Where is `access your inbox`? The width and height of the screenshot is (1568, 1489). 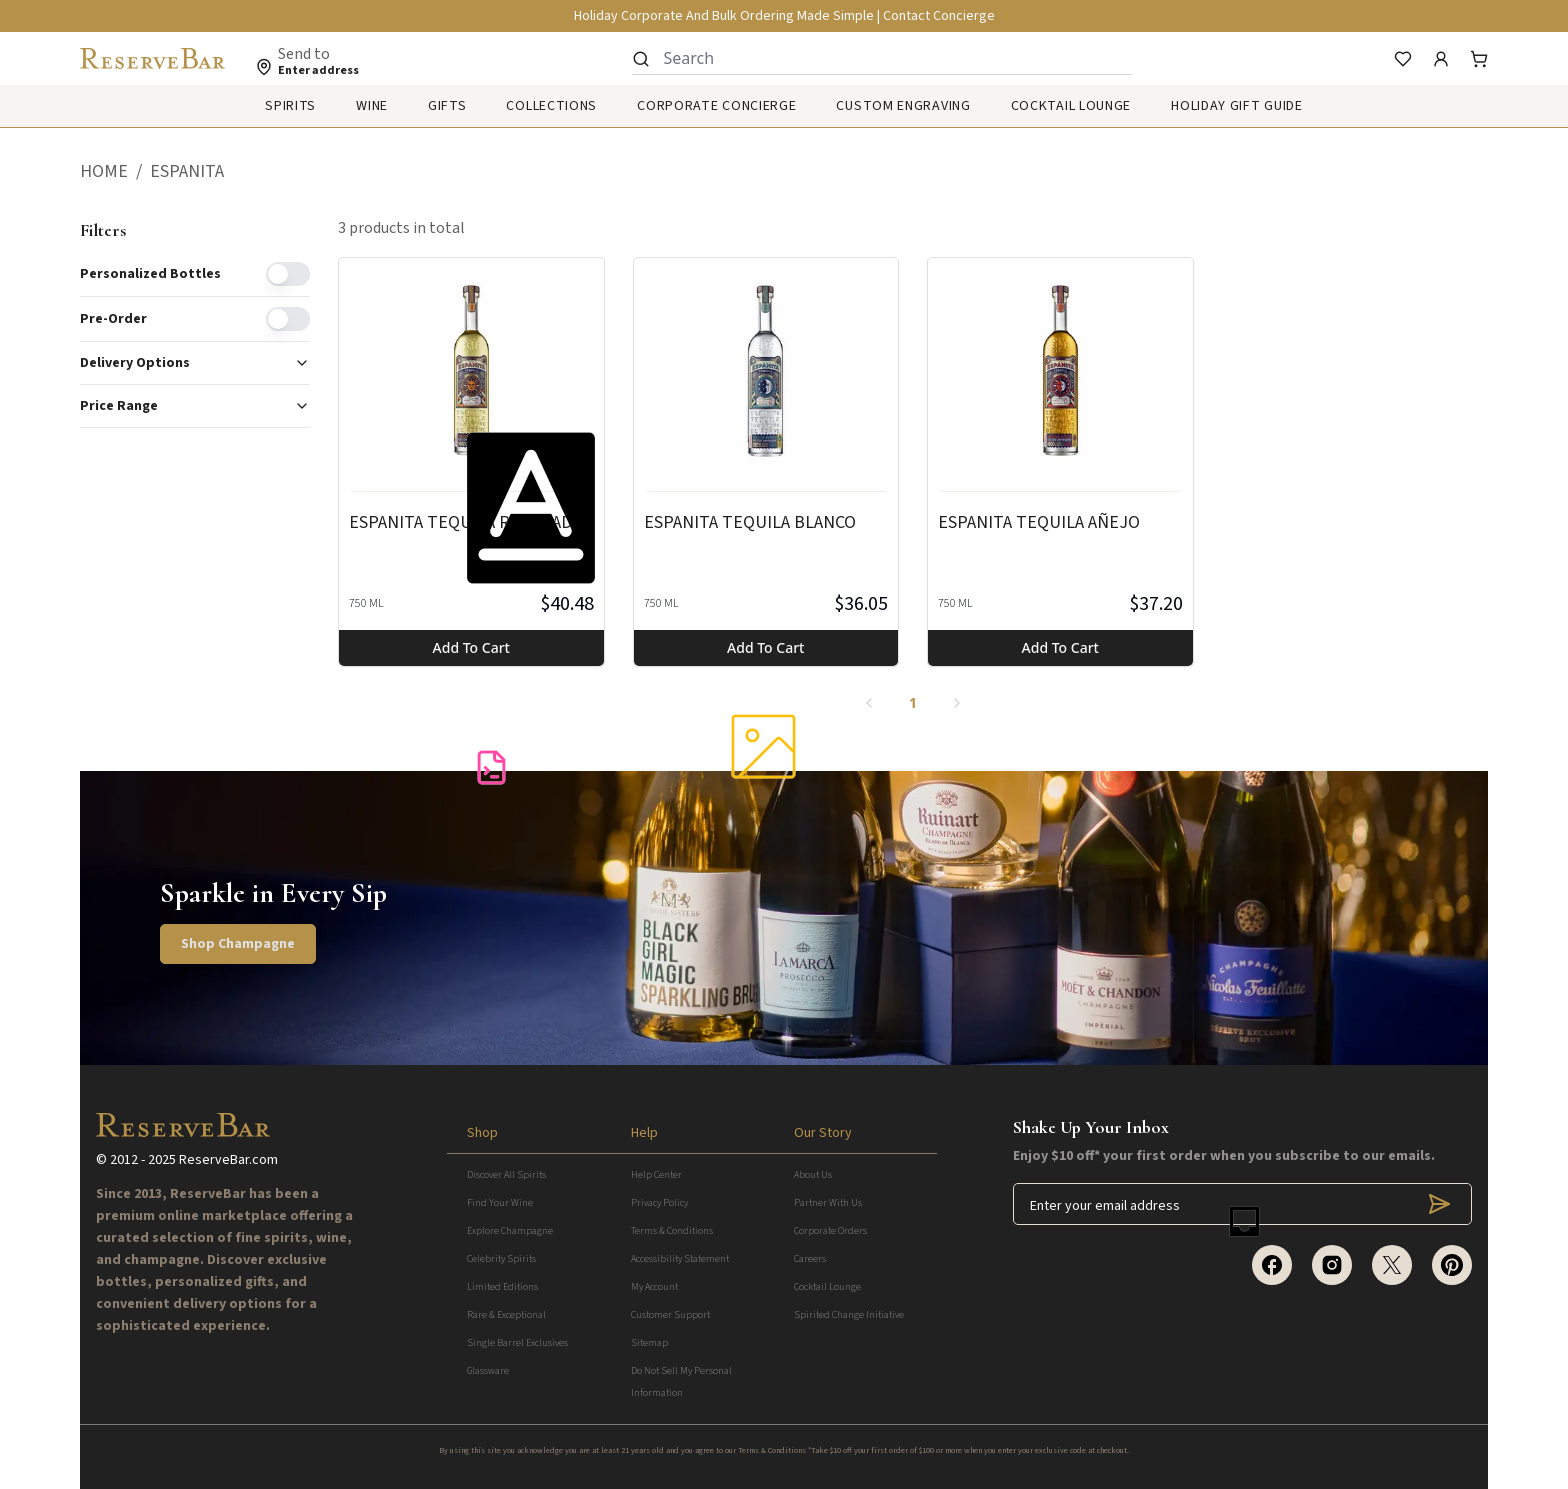 access your inbox is located at coordinates (1244, 1221).